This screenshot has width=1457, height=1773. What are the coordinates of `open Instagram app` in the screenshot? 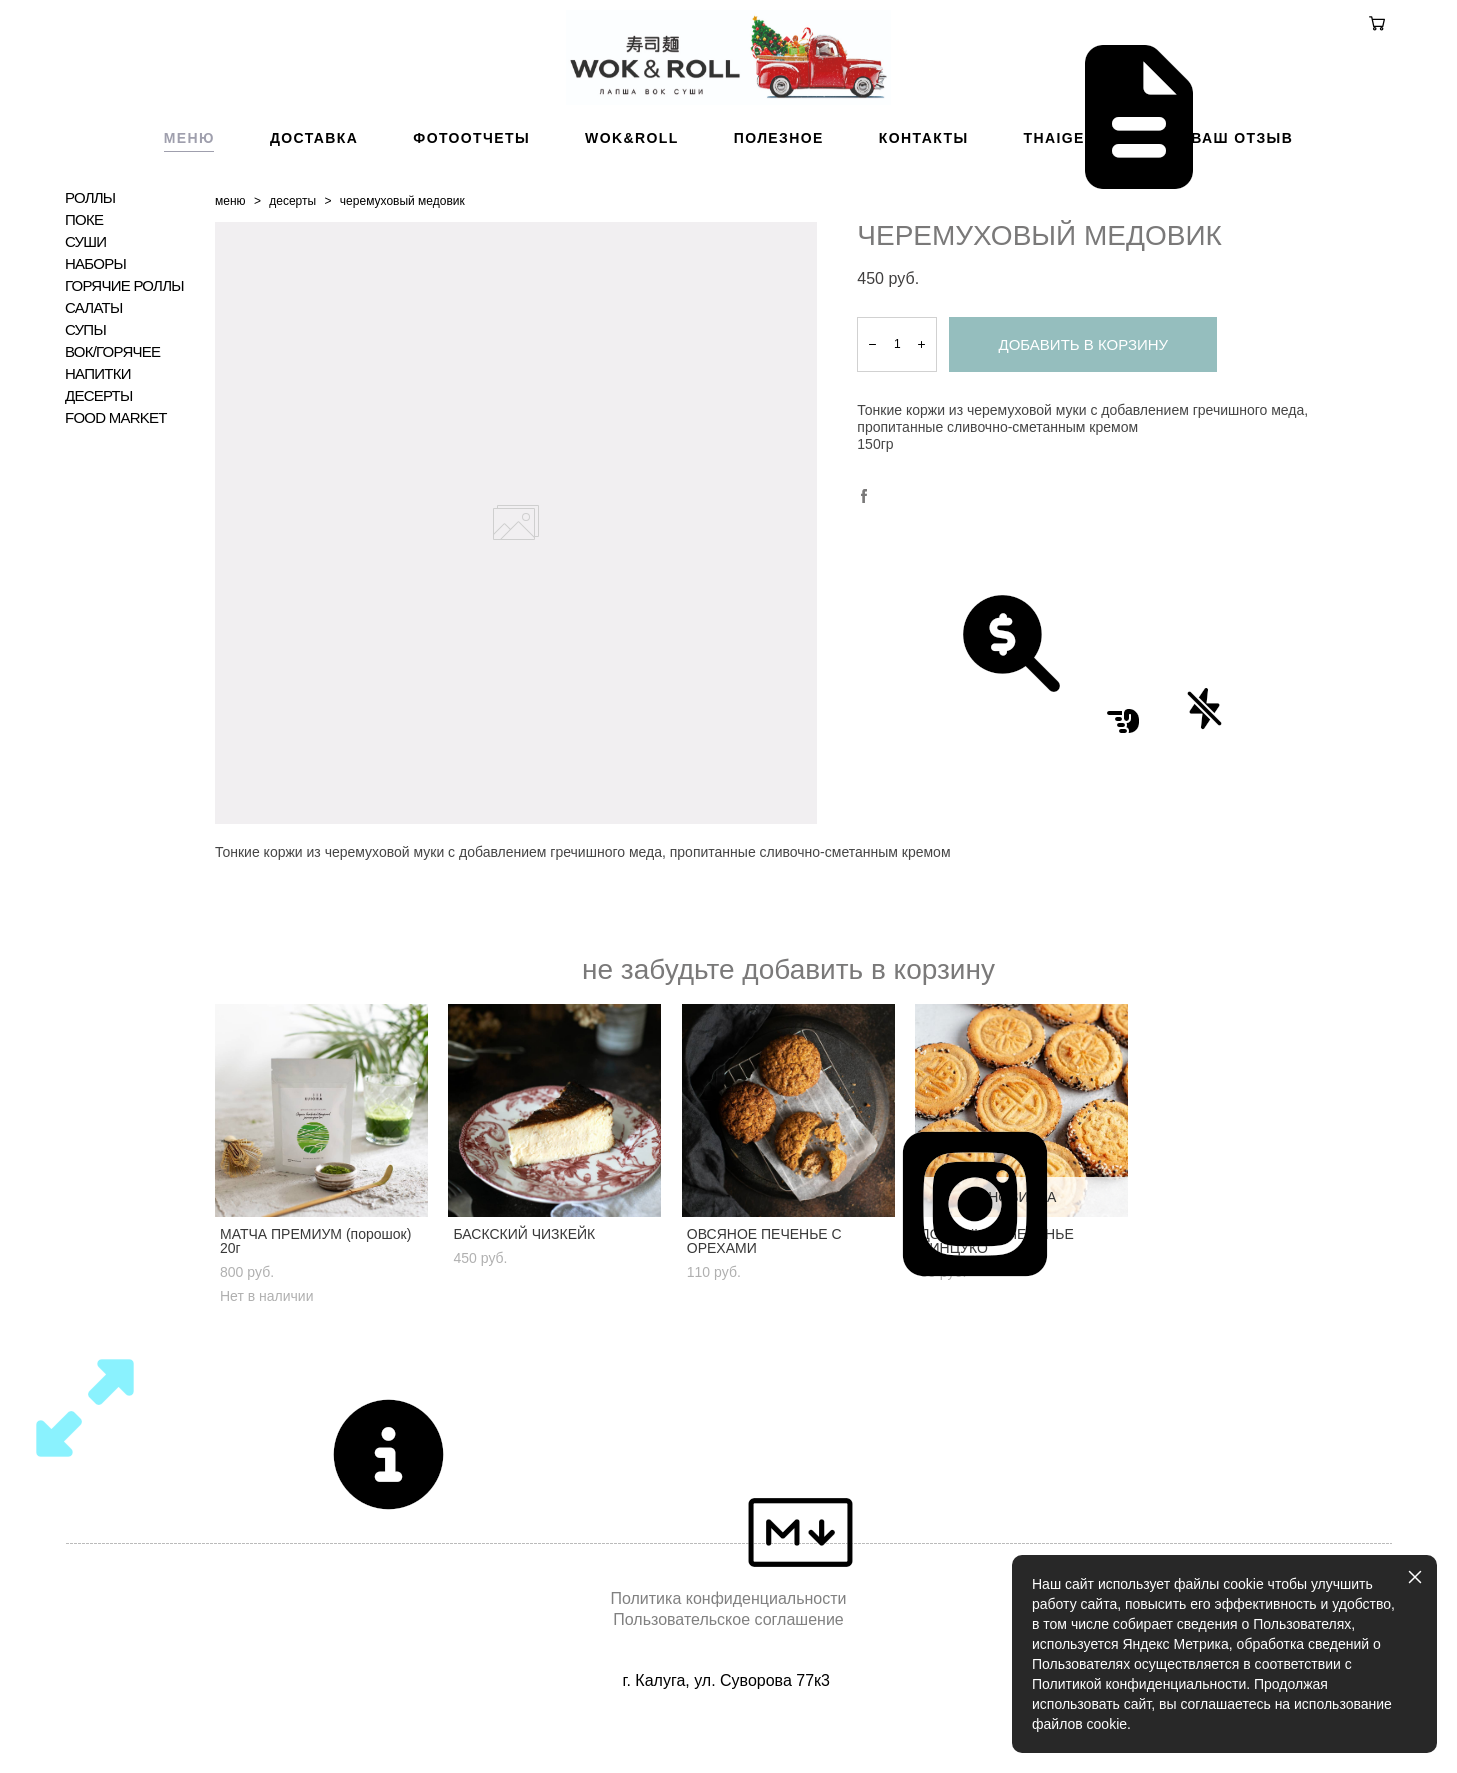 It's located at (975, 1204).